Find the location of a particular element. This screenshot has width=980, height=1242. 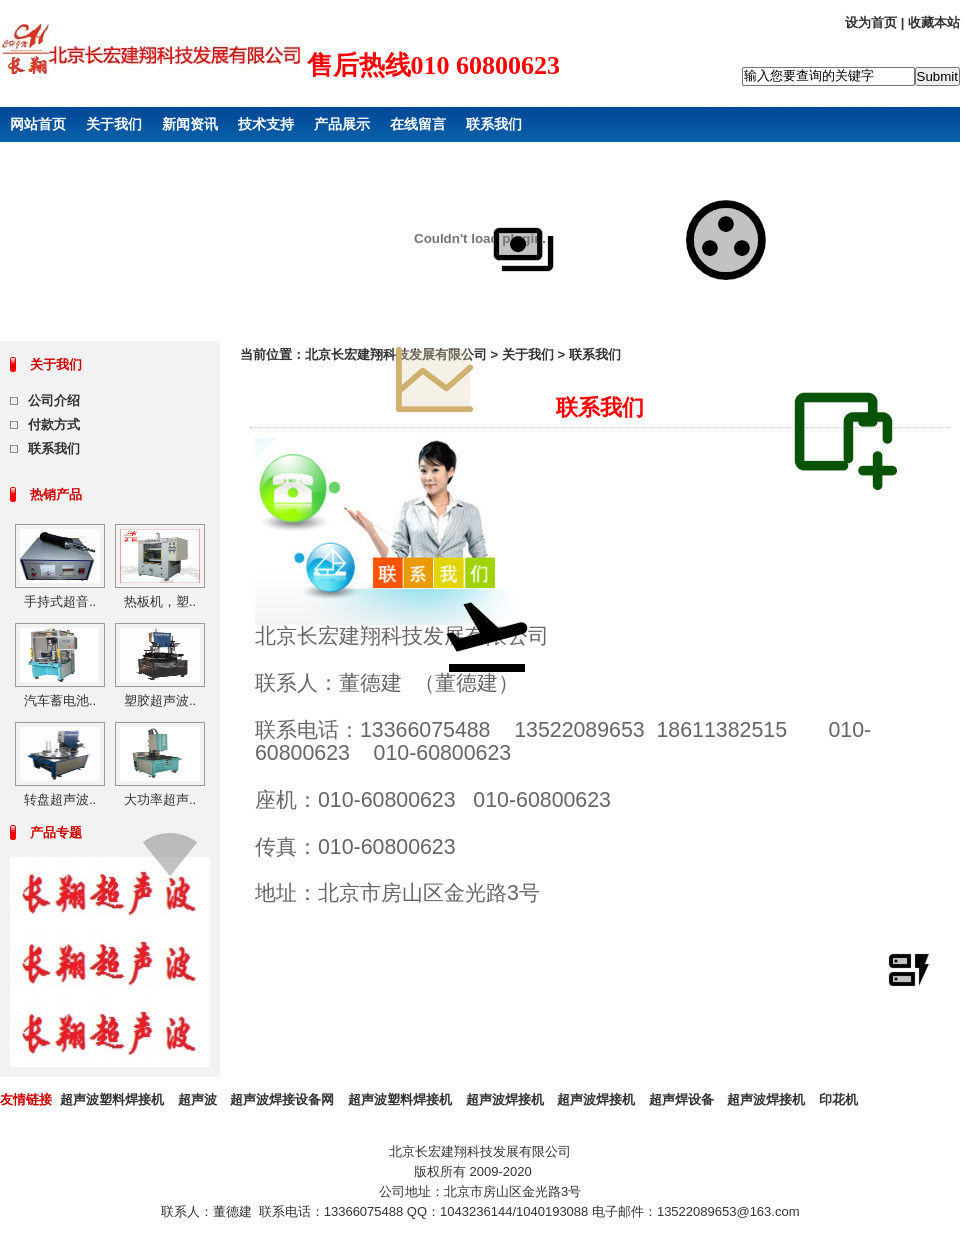

access dynamic form builder is located at coordinates (909, 970).